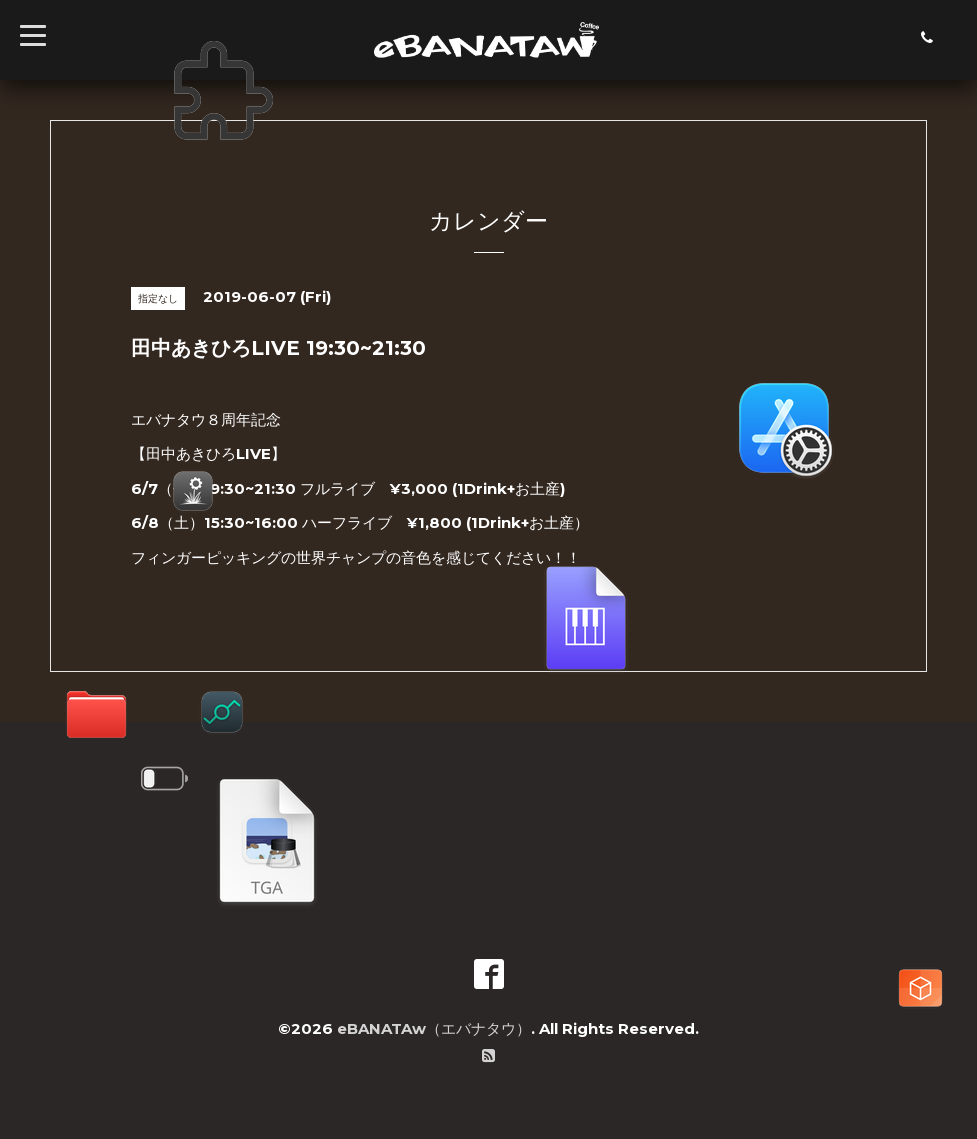 This screenshot has width=977, height=1139. What do you see at coordinates (222, 712) in the screenshot?
I see `open gnome layout switcher settings` at bounding box center [222, 712].